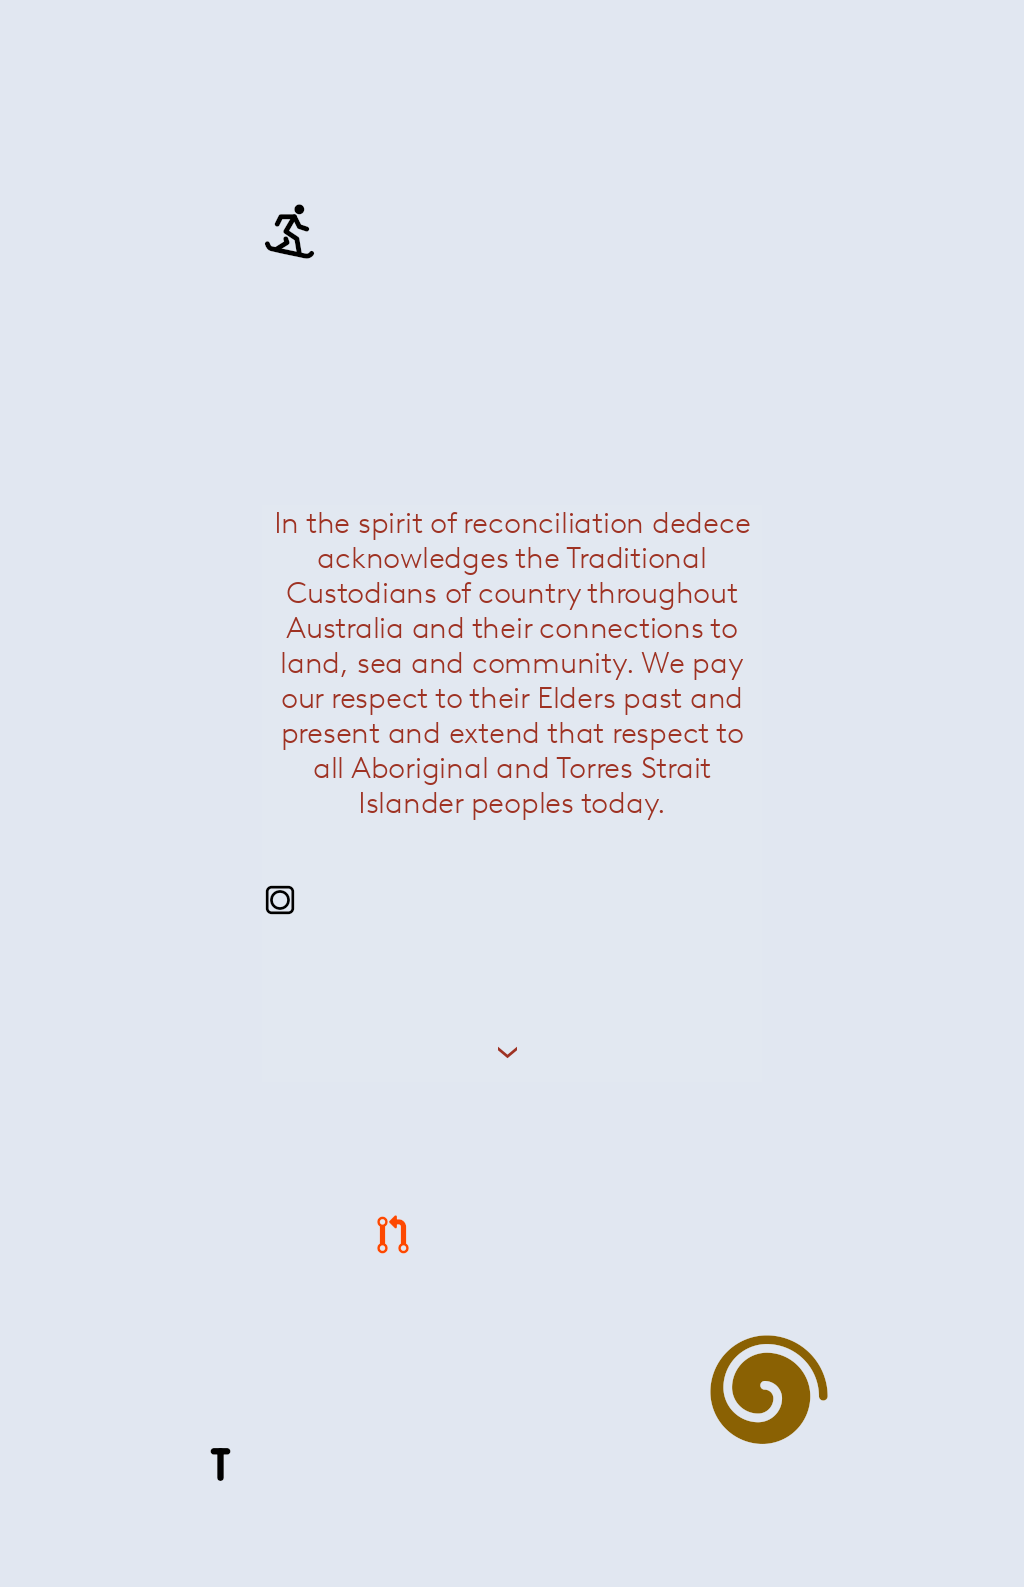 The image size is (1024, 1587). What do you see at coordinates (393, 1235) in the screenshot?
I see `create a new pull request` at bounding box center [393, 1235].